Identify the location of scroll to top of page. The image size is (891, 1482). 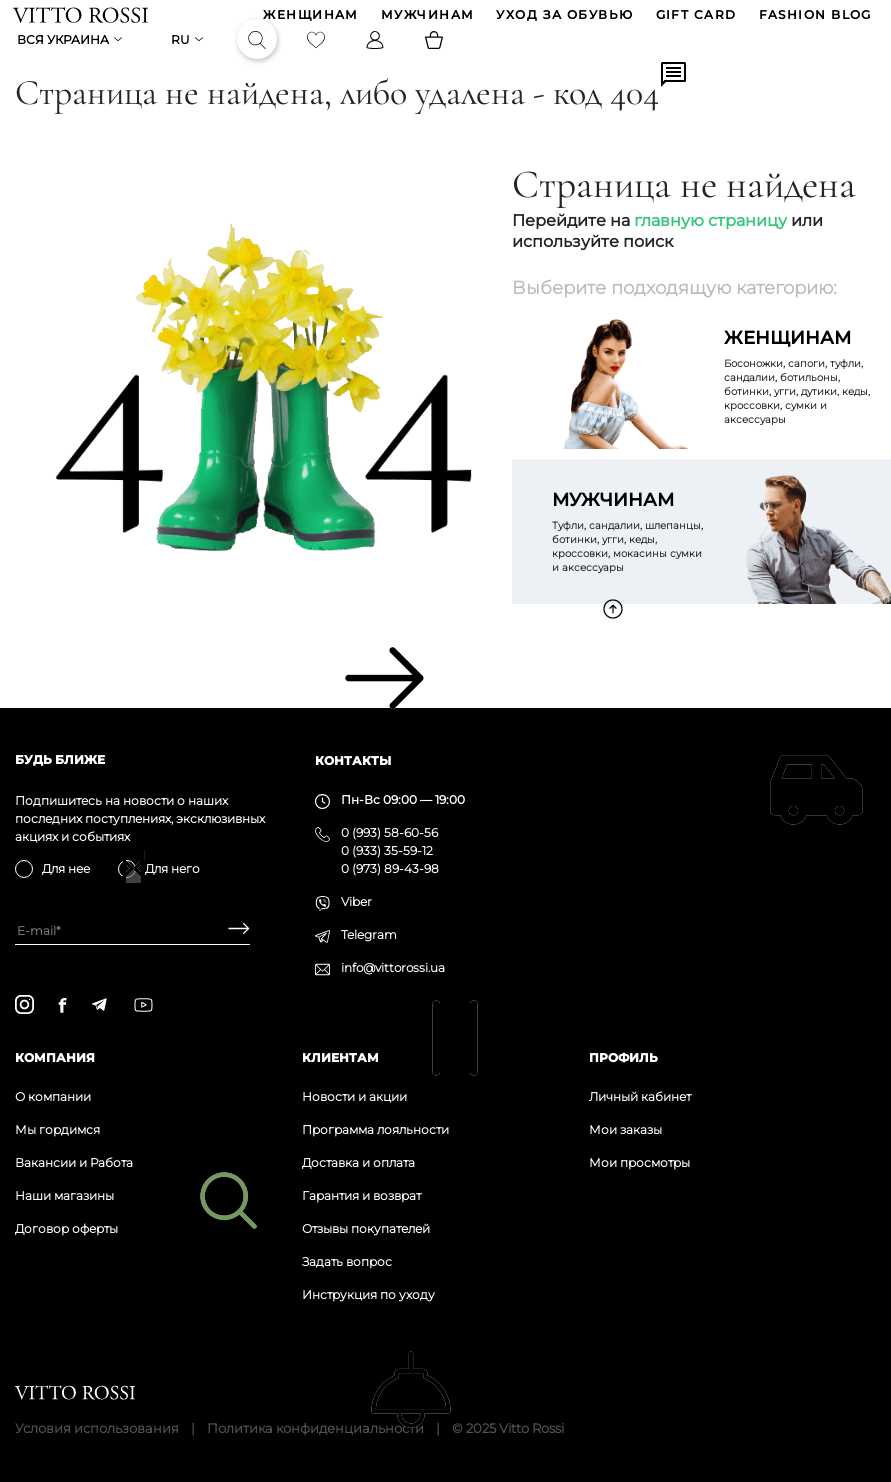
(613, 609).